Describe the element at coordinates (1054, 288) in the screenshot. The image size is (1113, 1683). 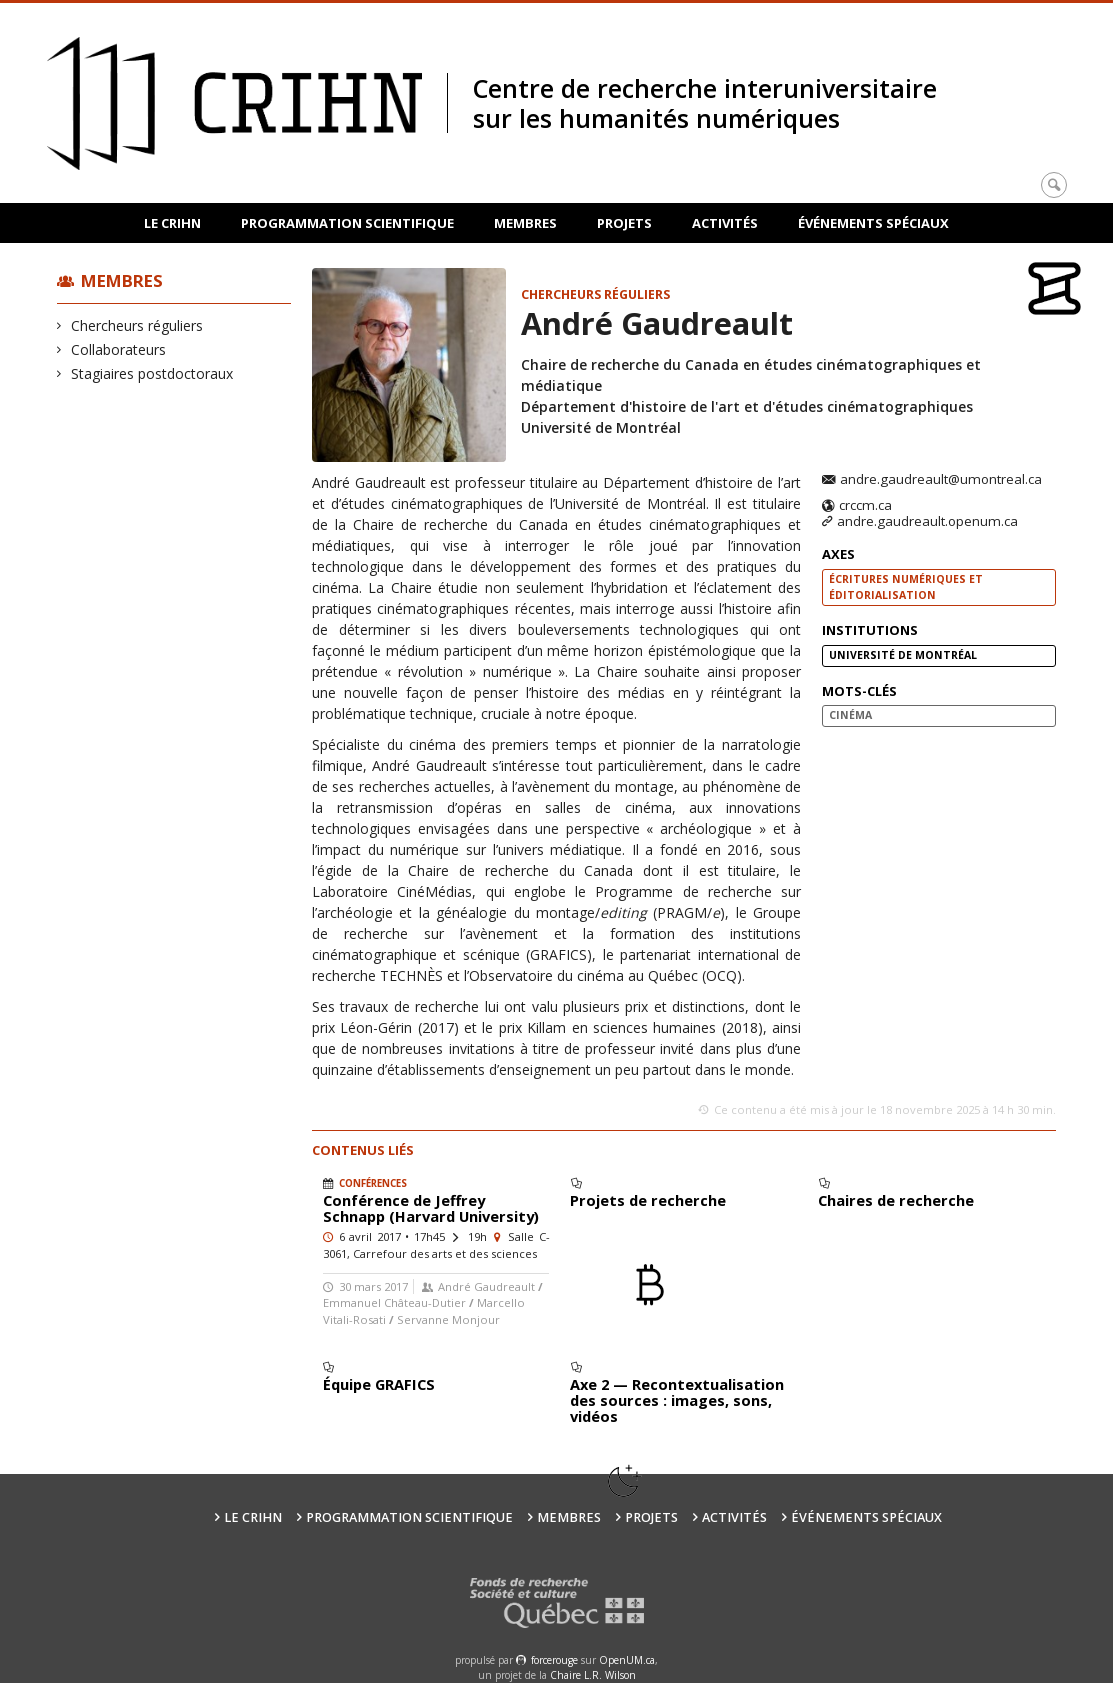
I see `thread or sewing-related tools` at that location.